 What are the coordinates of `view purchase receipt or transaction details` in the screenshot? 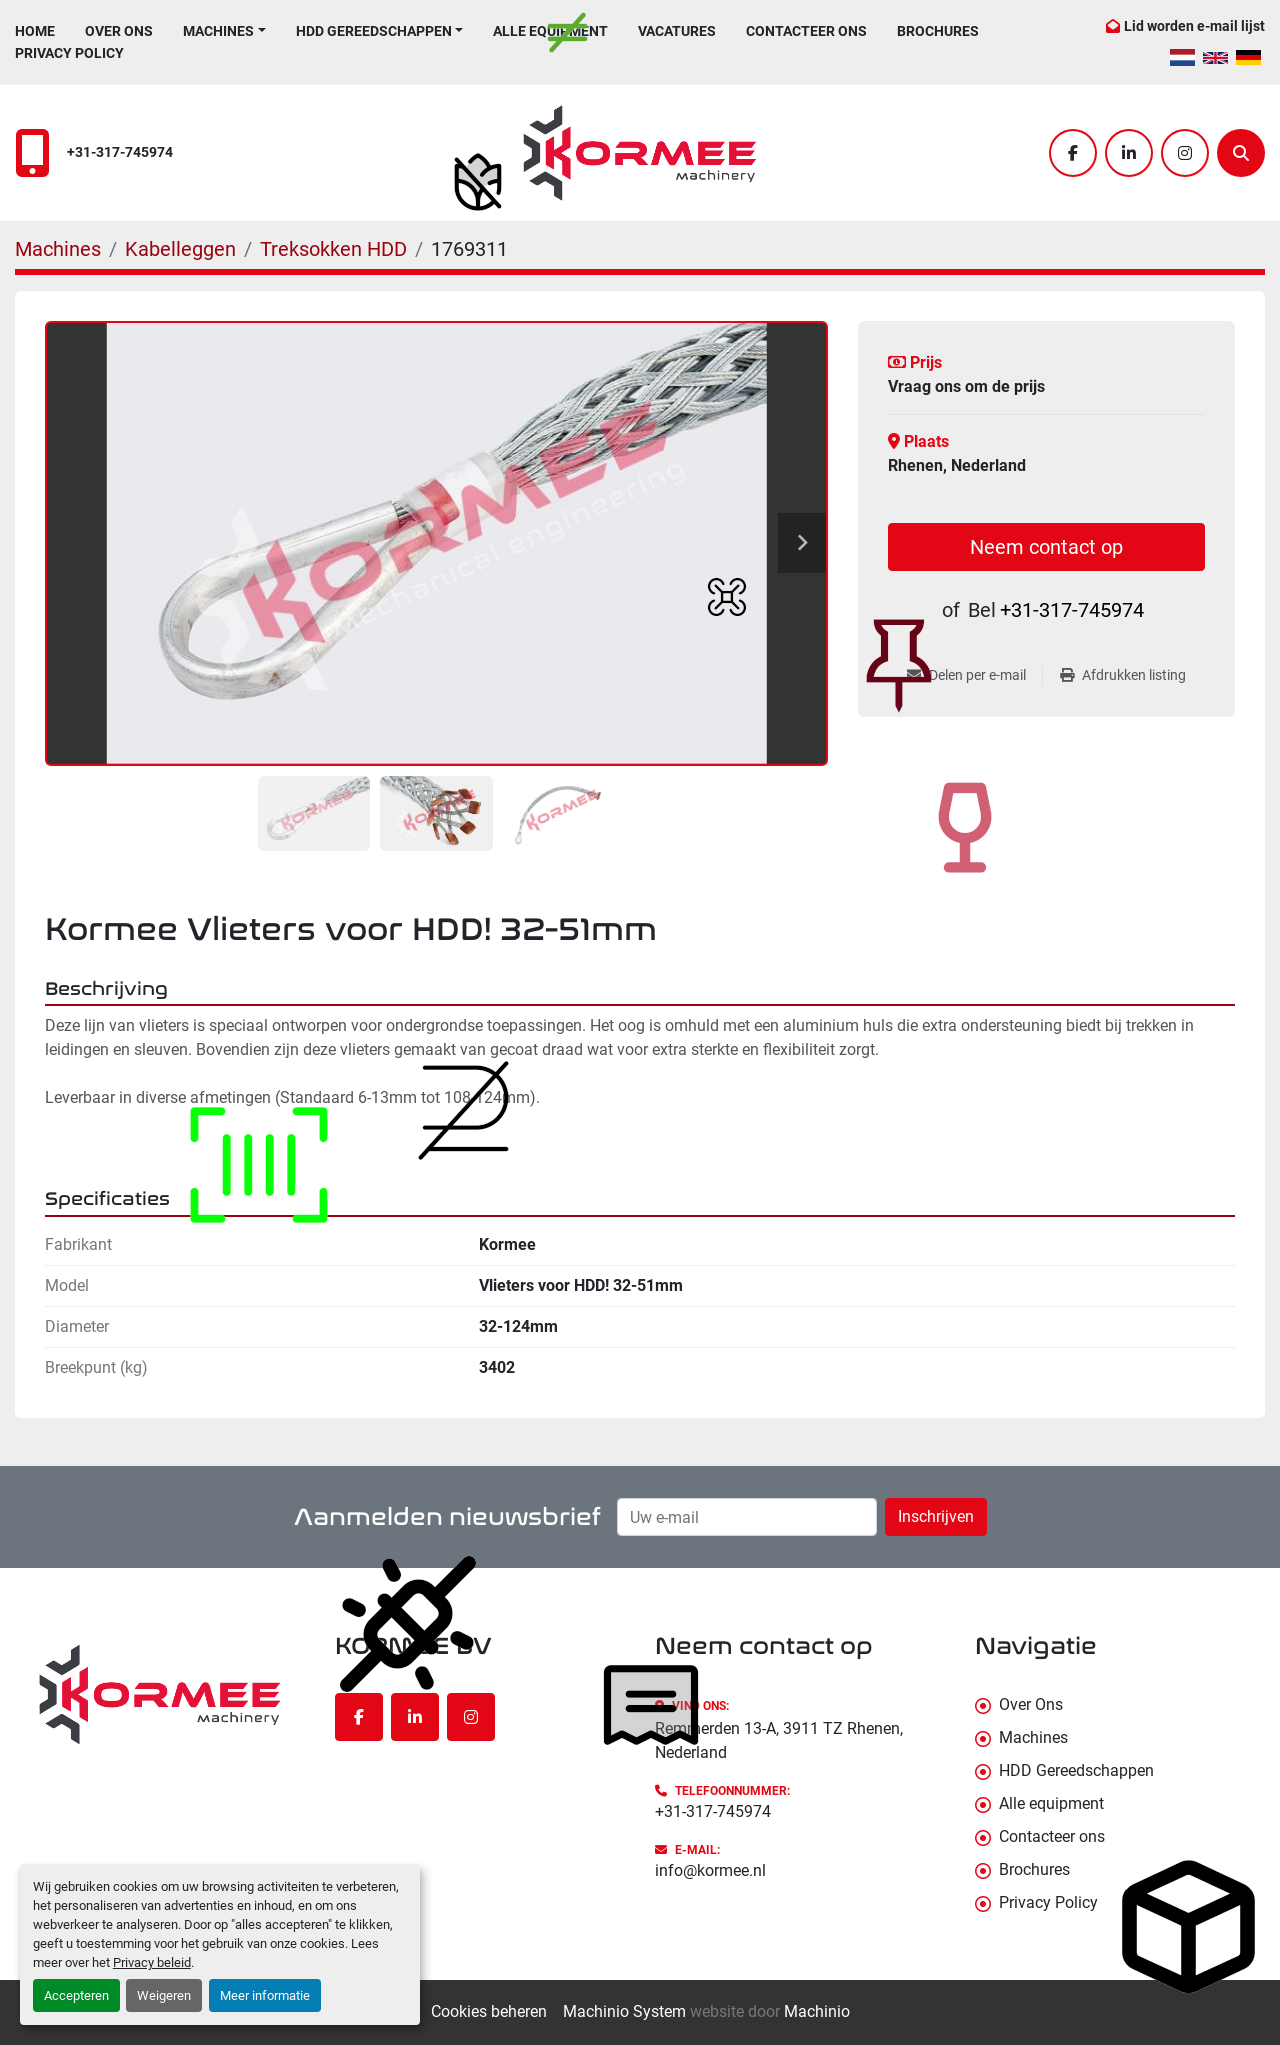 It's located at (651, 1705).